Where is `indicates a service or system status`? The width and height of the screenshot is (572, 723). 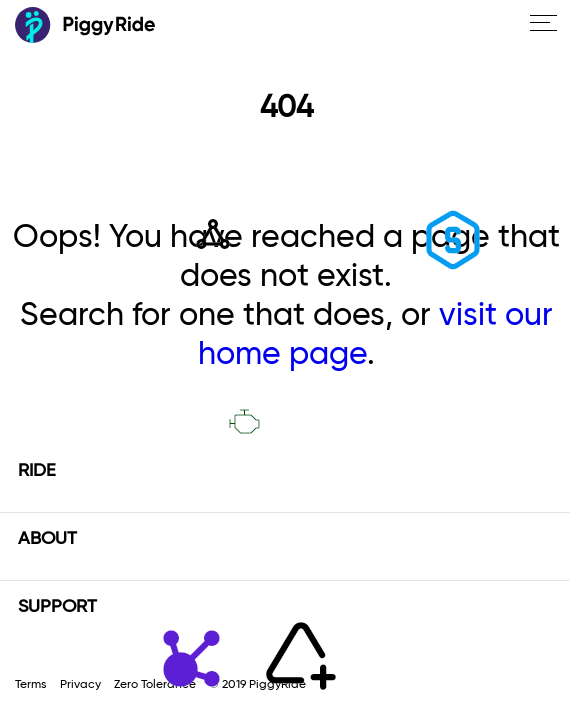 indicates a service or system status is located at coordinates (453, 240).